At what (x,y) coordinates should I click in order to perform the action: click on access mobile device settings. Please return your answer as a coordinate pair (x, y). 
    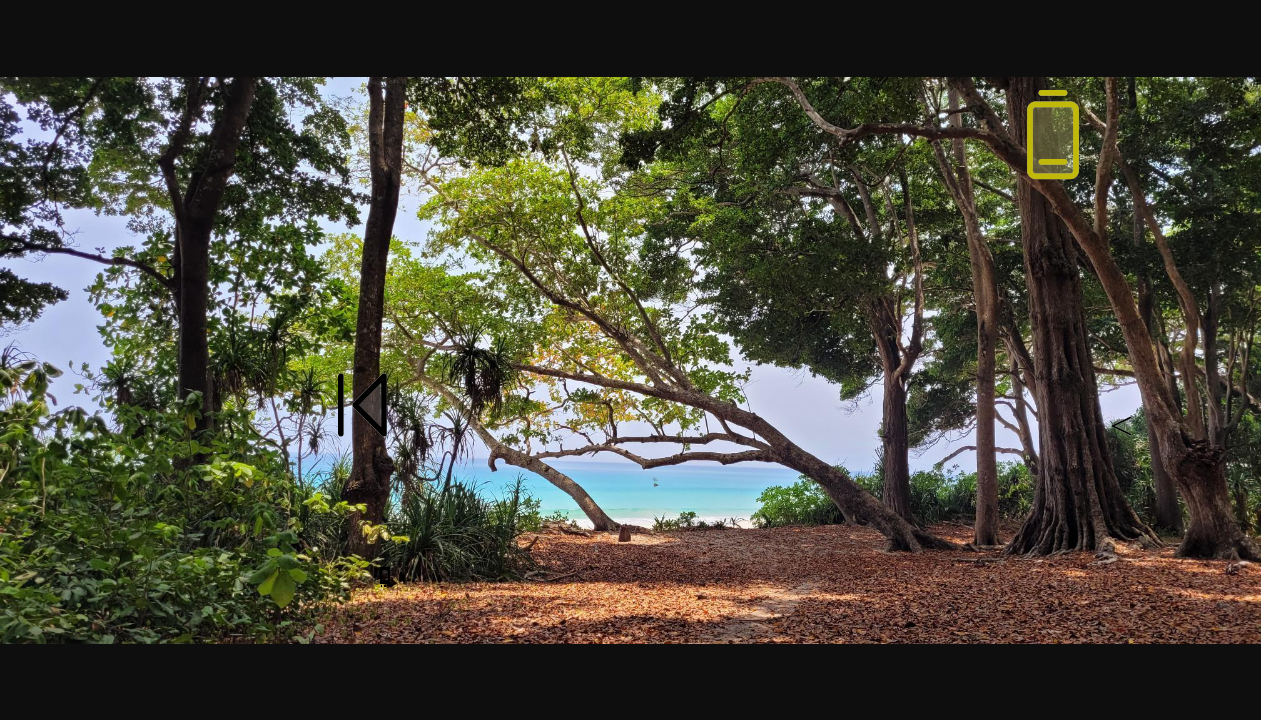
    Looking at the image, I should click on (385, 577).